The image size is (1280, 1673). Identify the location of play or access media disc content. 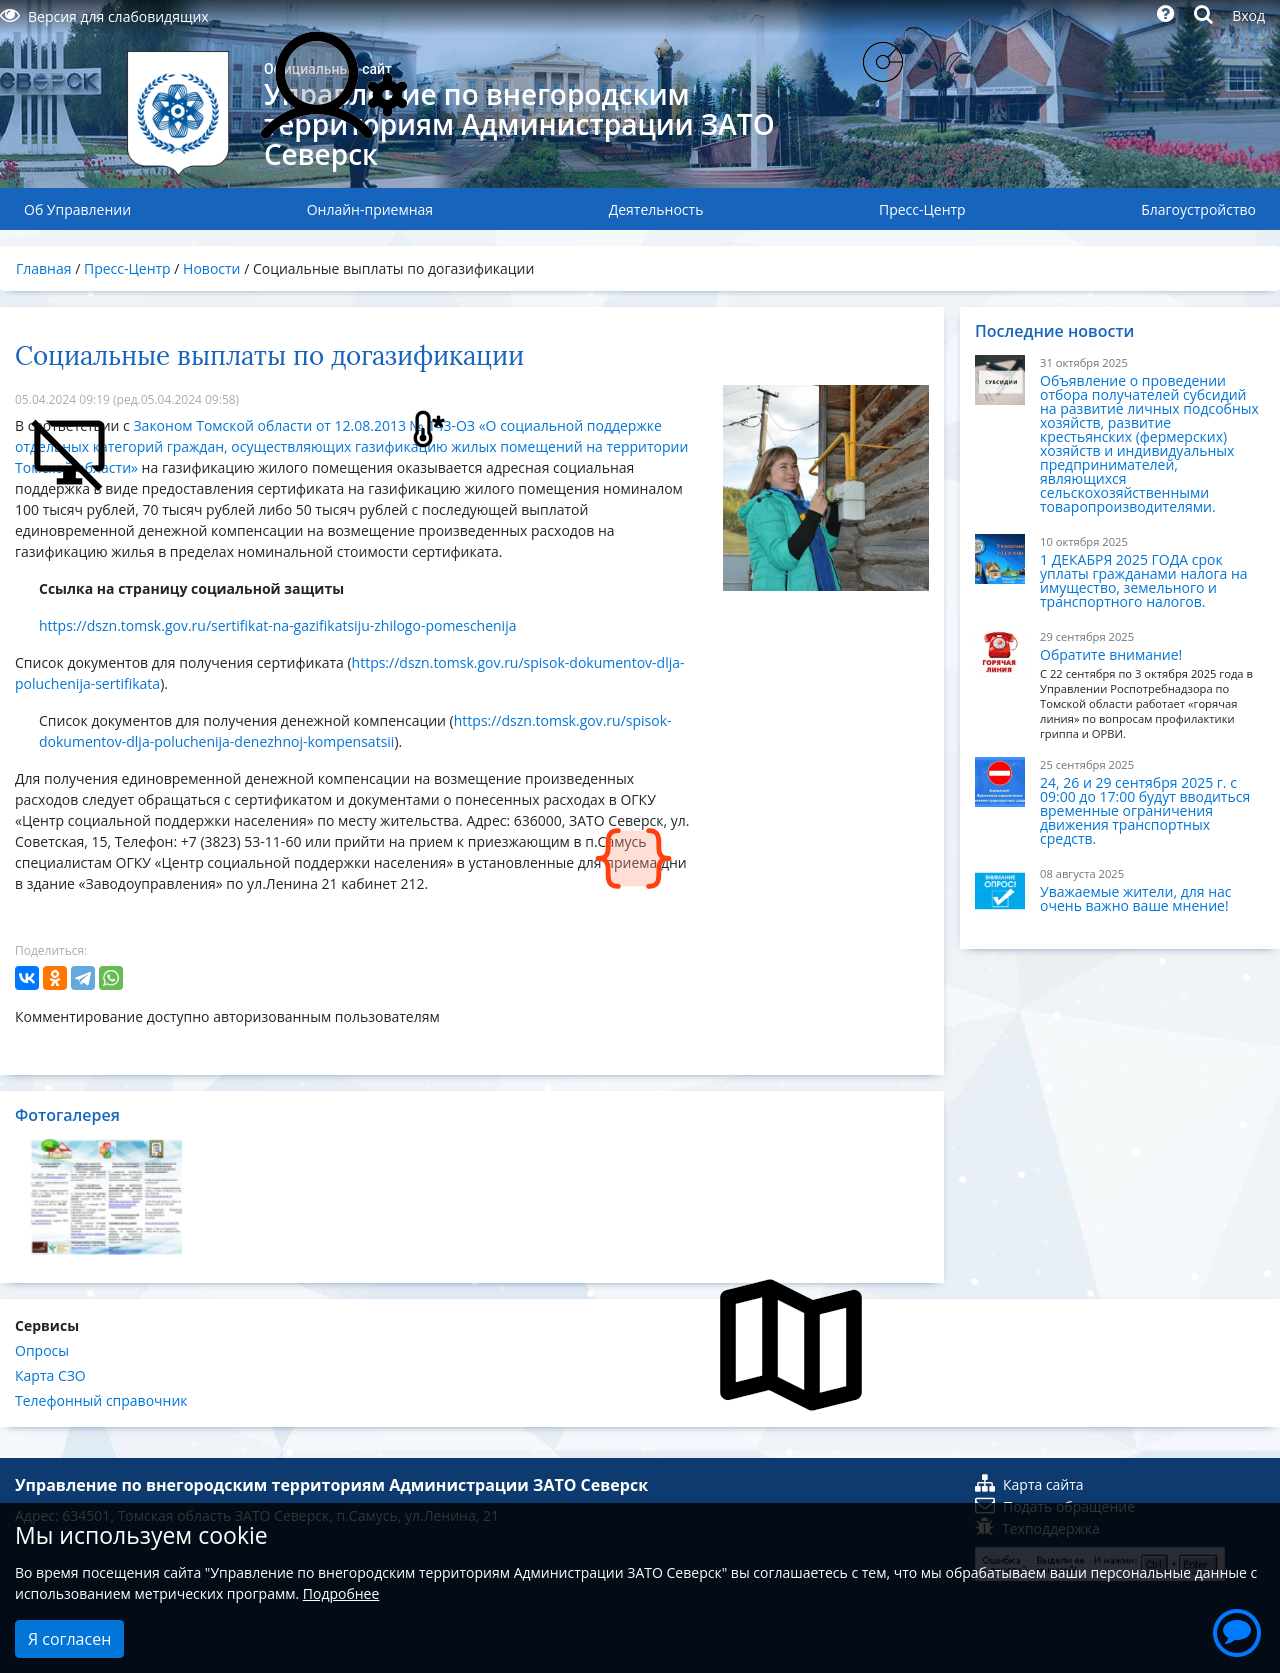
(883, 62).